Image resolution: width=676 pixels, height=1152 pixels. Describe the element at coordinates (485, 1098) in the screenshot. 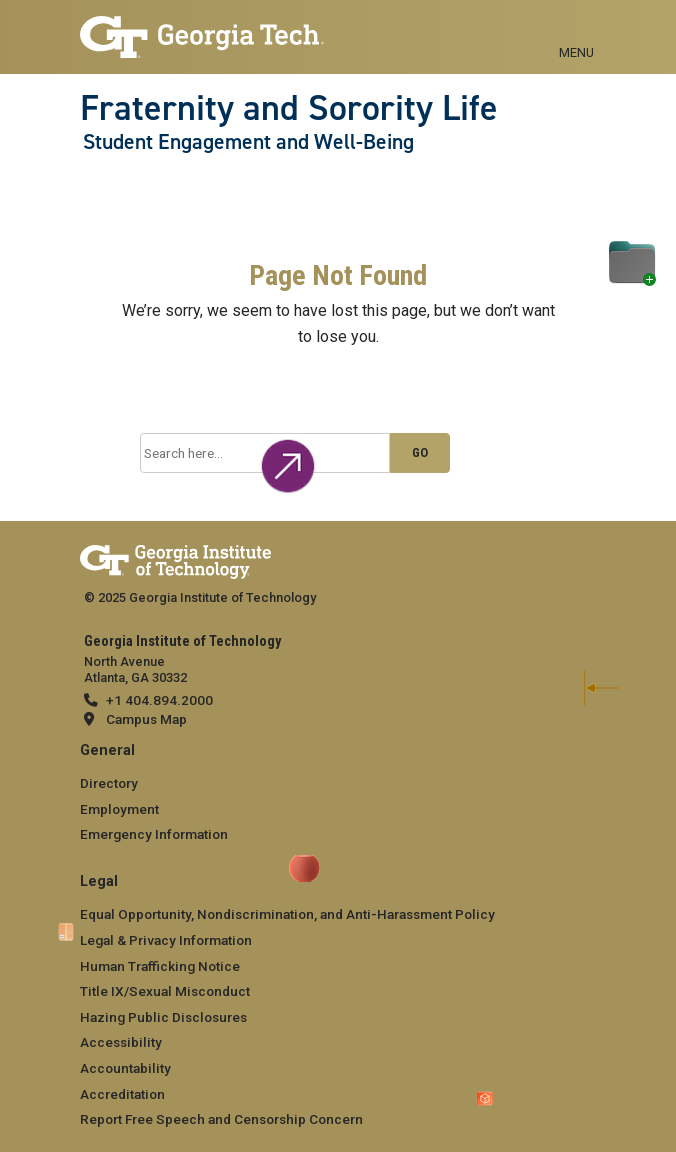

I see `3ds format 3d model file` at that location.